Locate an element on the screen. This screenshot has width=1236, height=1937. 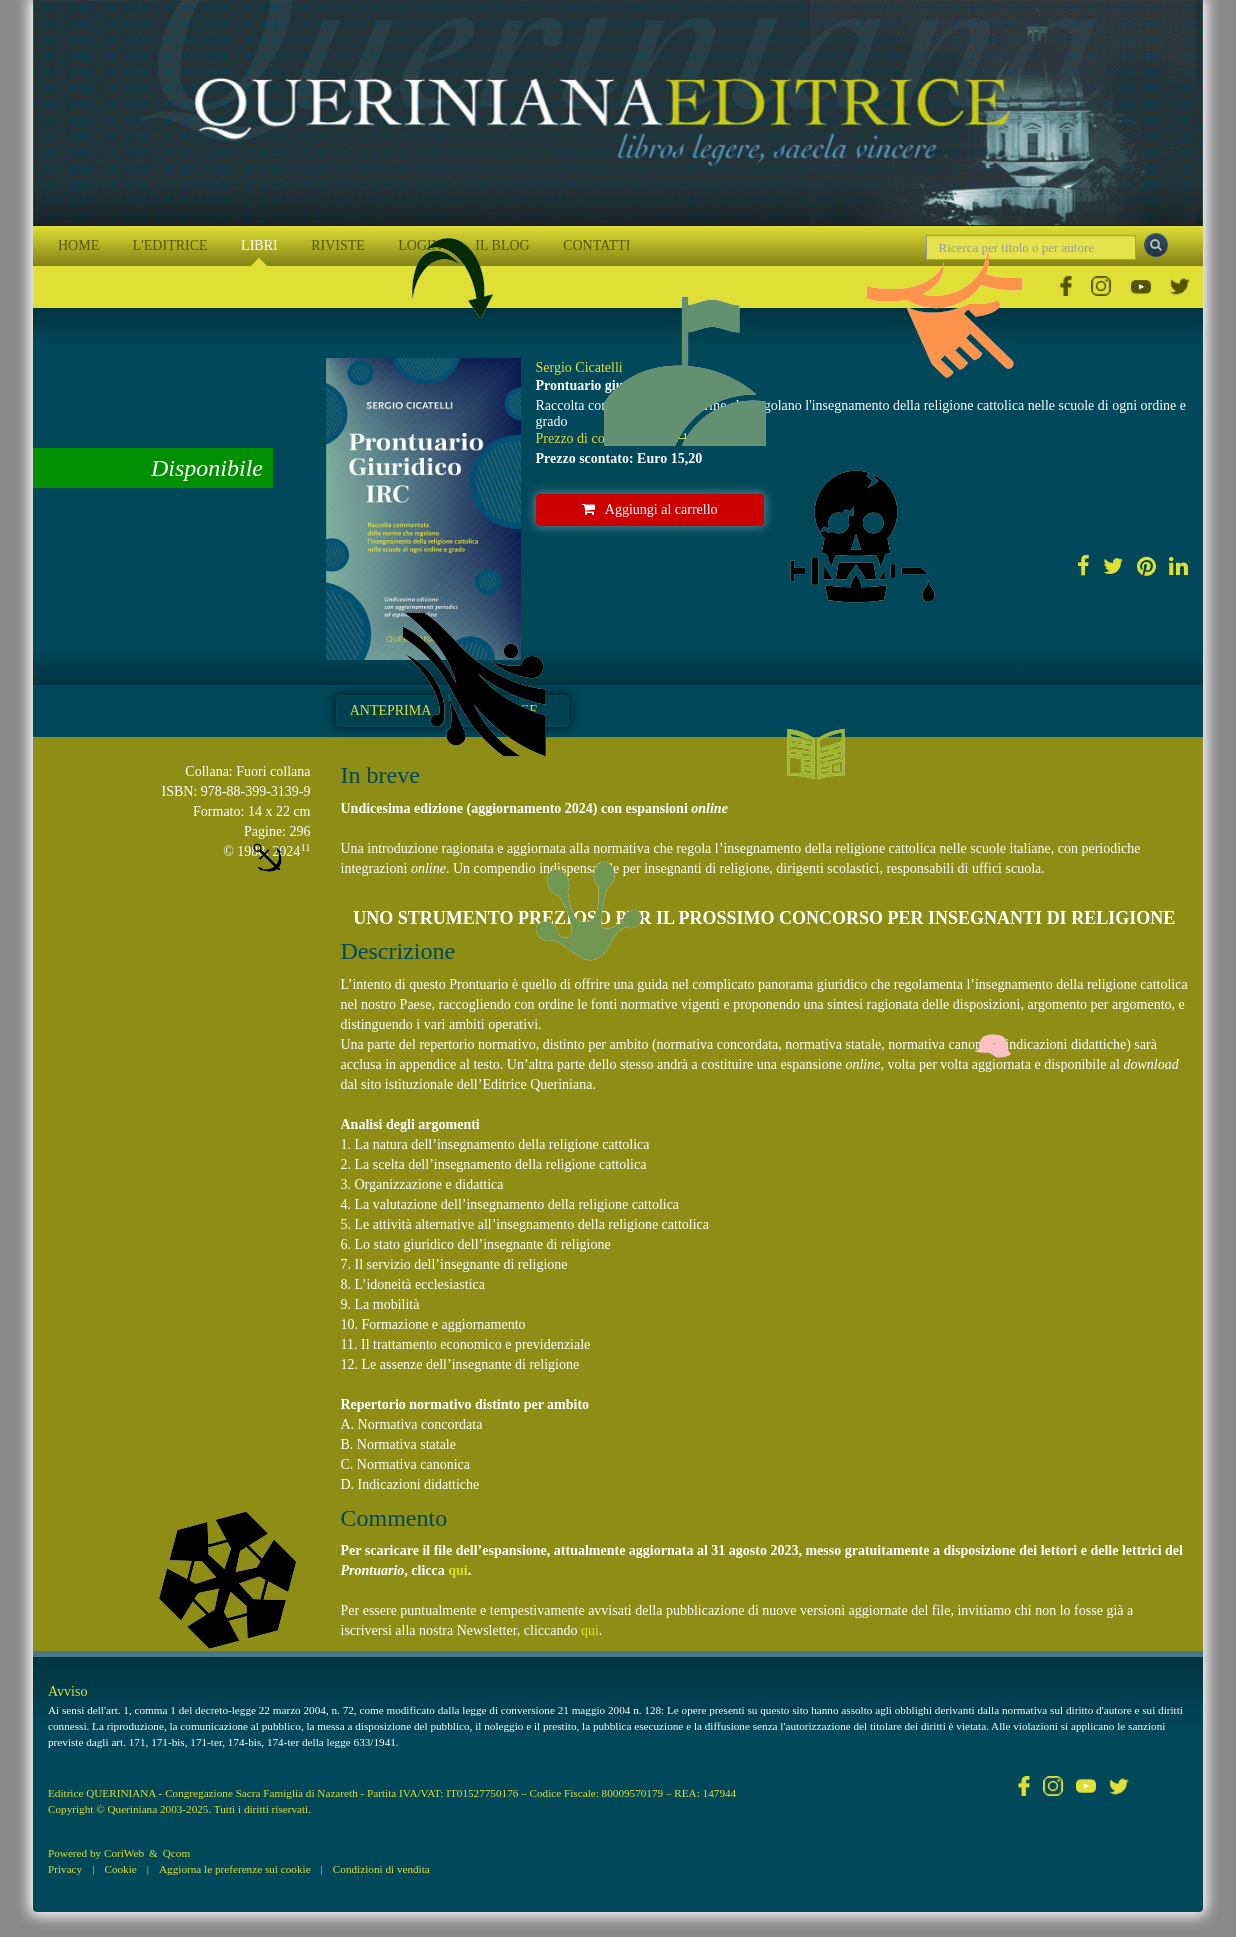
activate cold or freeze mode is located at coordinates (228, 1580).